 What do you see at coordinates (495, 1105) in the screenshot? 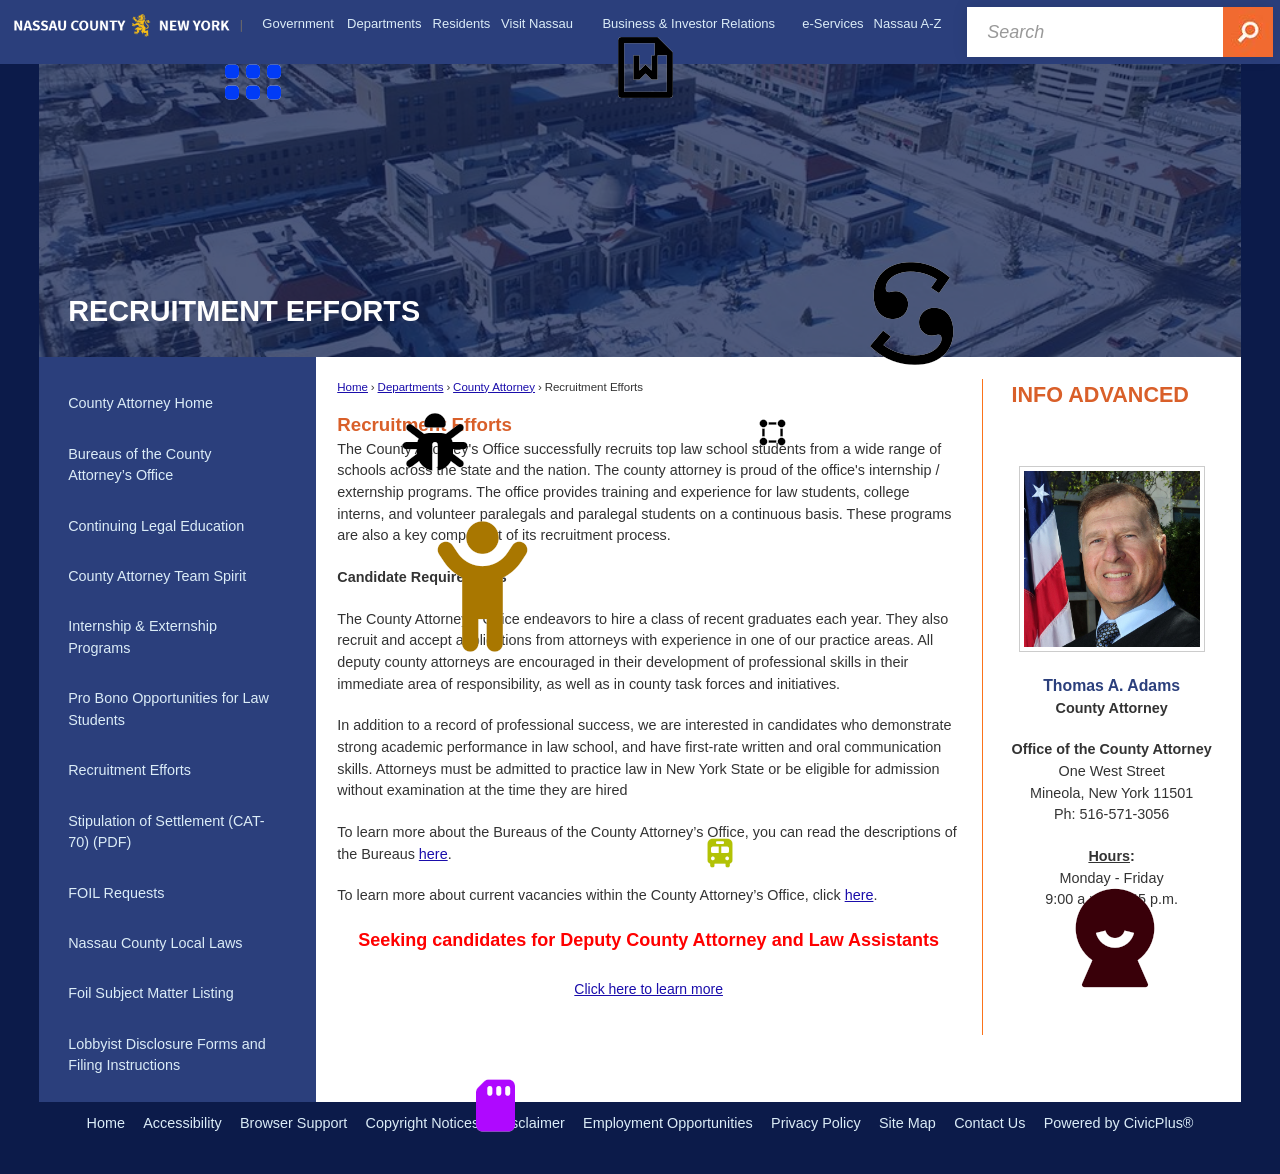
I see `access external storage` at bounding box center [495, 1105].